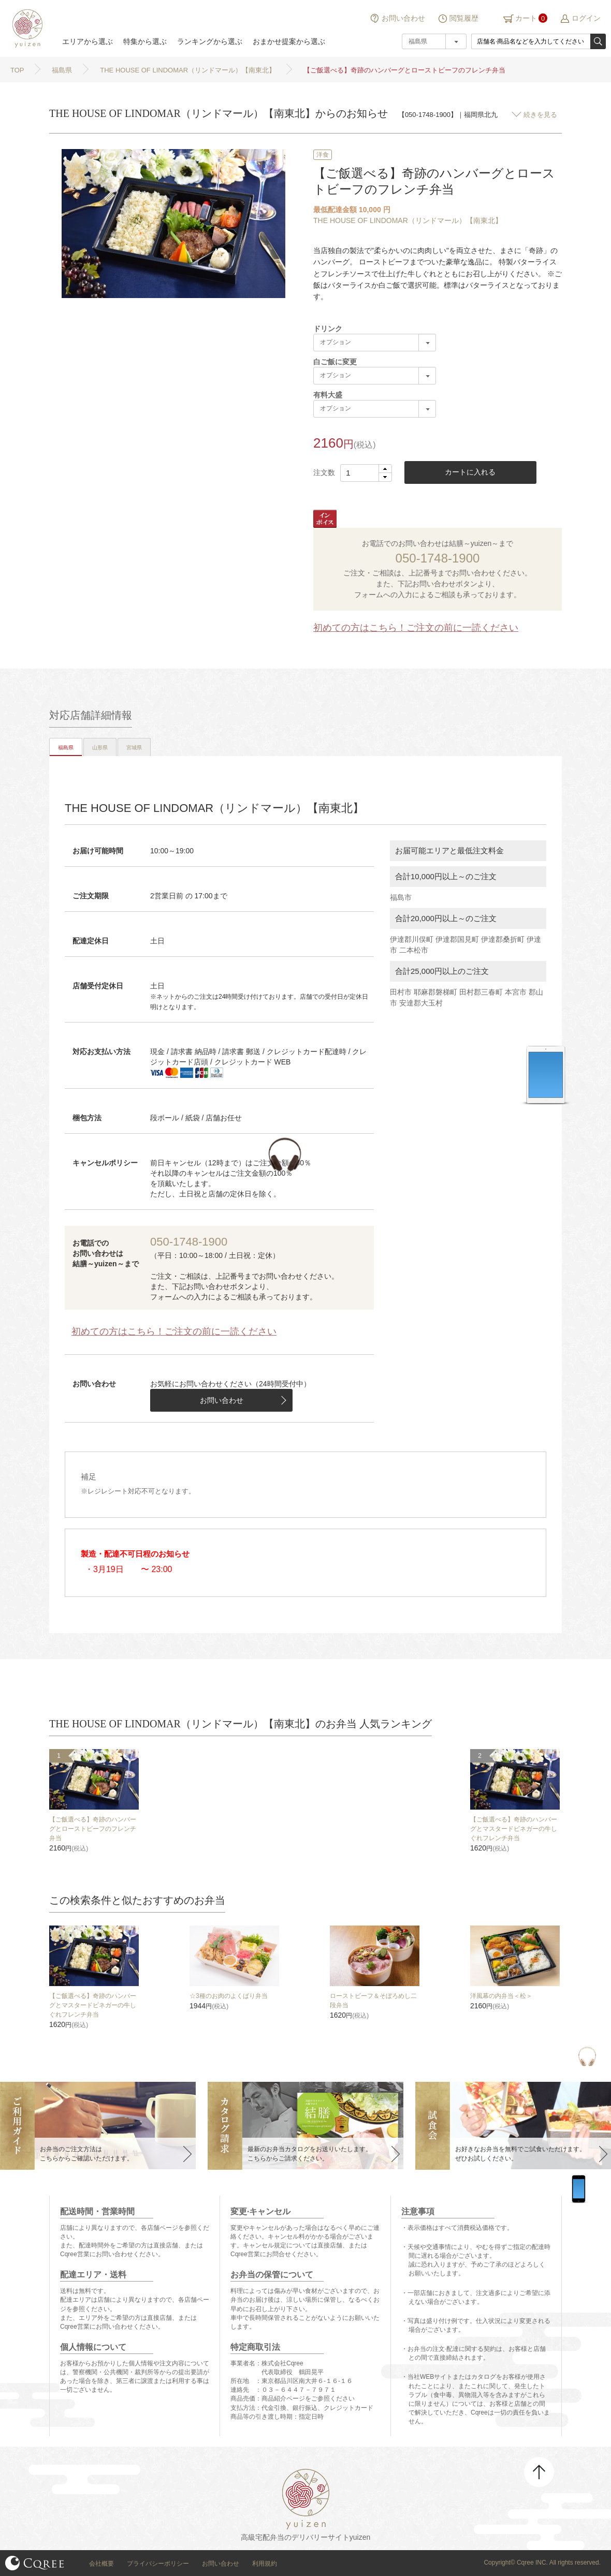 This screenshot has width=611, height=2576. I want to click on iPod Touch device connected to your computer, so click(578, 2189).